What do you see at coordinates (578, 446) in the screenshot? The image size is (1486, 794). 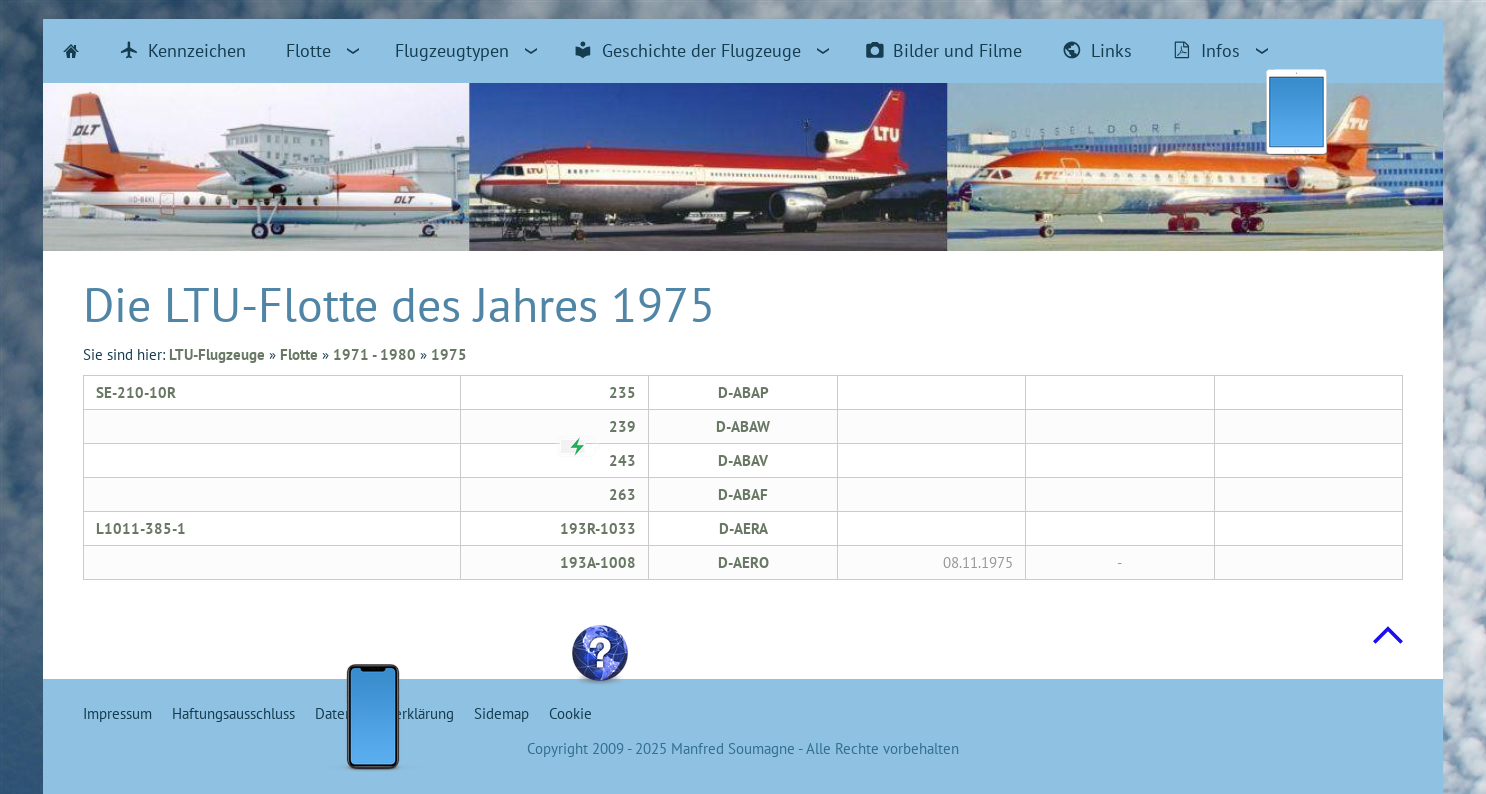 I see `indicates battery is charging at 70% capacity` at bounding box center [578, 446].